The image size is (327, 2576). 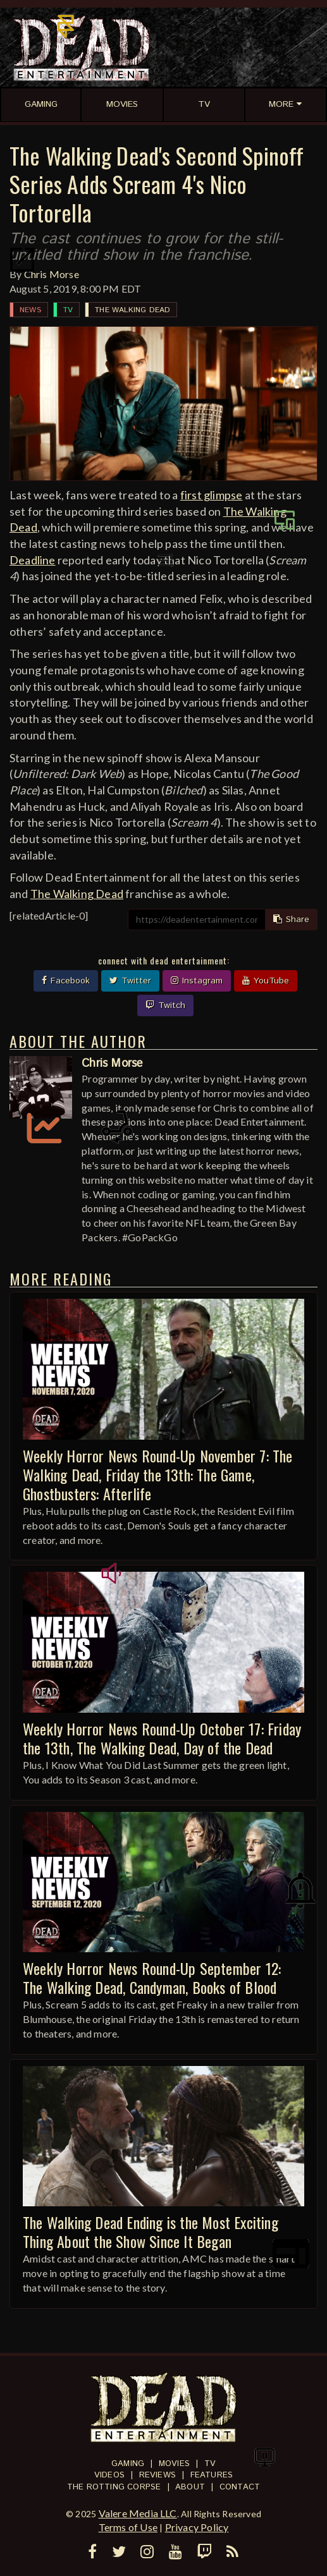 I want to click on important notification requiring attention, so click(x=300, y=1890).